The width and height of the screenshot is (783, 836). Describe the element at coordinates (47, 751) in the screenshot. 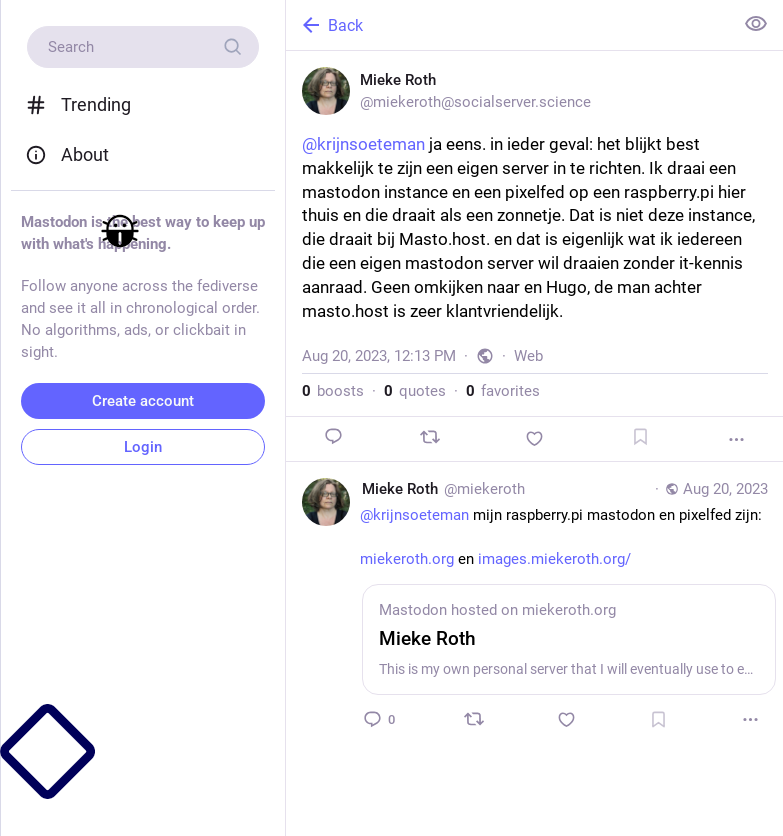

I see `indicates premium or special status` at that location.